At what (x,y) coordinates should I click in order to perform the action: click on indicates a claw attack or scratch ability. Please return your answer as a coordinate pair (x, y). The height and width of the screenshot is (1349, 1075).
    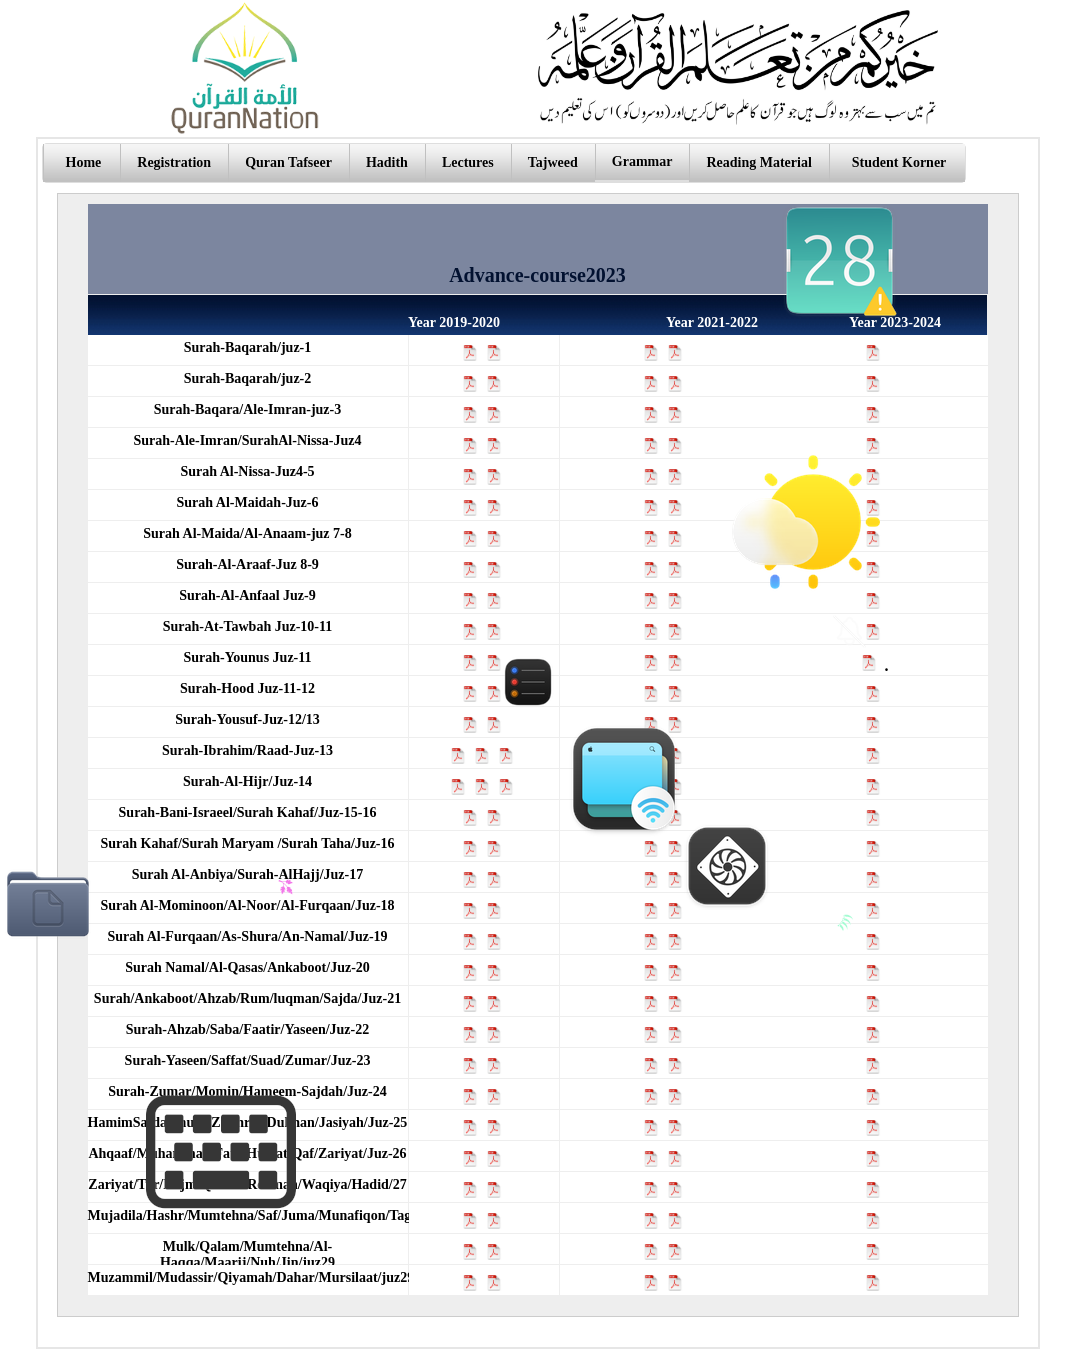
    Looking at the image, I should click on (845, 922).